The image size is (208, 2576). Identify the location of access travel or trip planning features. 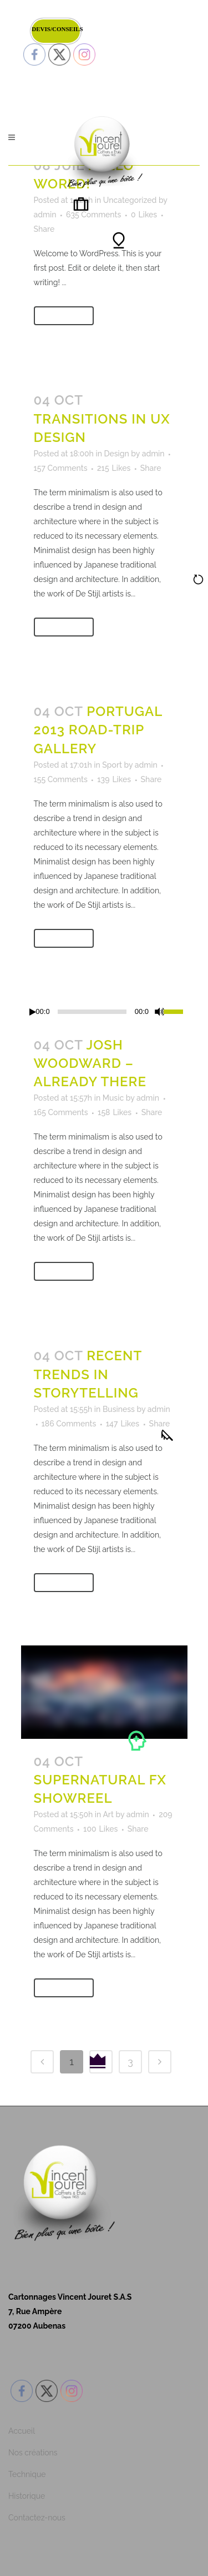
(81, 204).